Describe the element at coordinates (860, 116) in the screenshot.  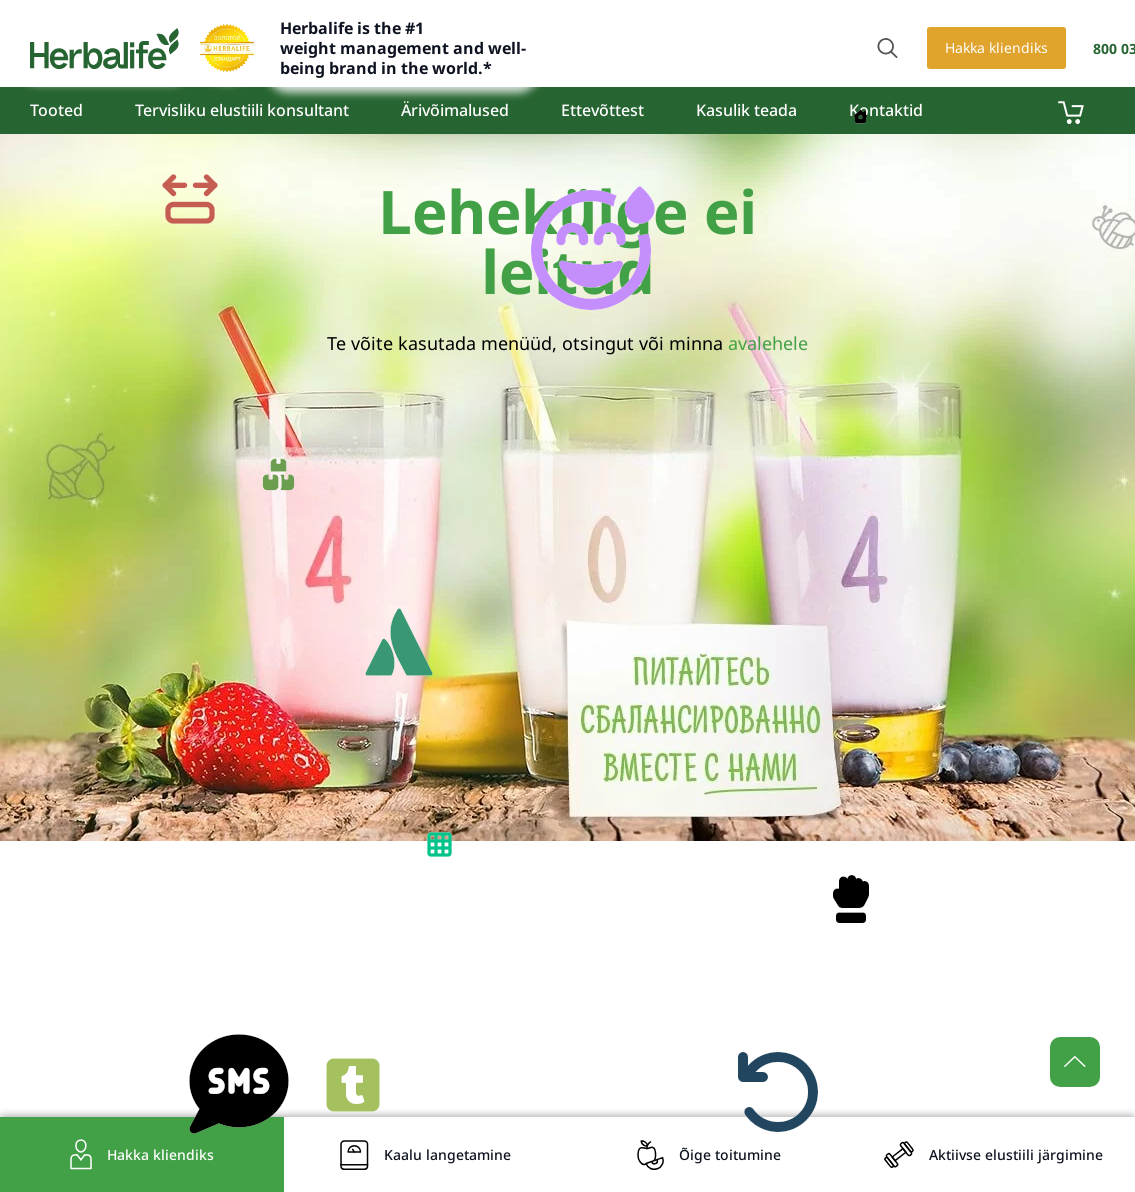
I see `navigate to home screen` at that location.